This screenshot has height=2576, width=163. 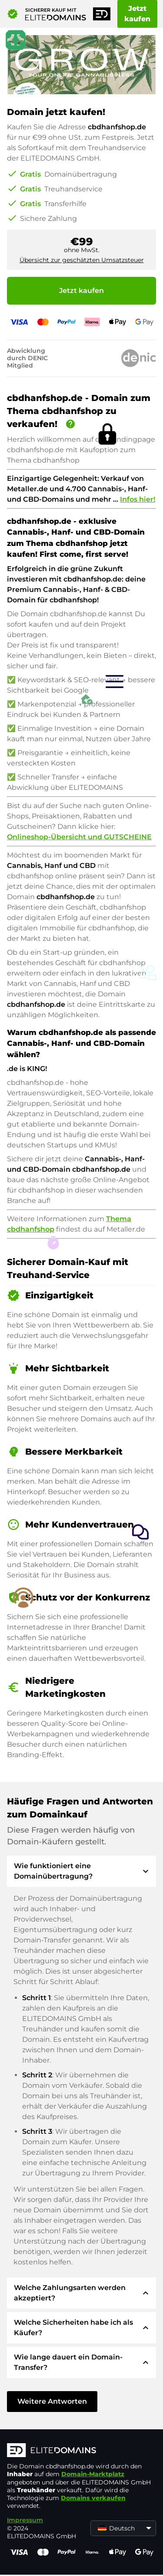 What do you see at coordinates (140, 1532) in the screenshot?
I see `open chat or messaging` at bounding box center [140, 1532].